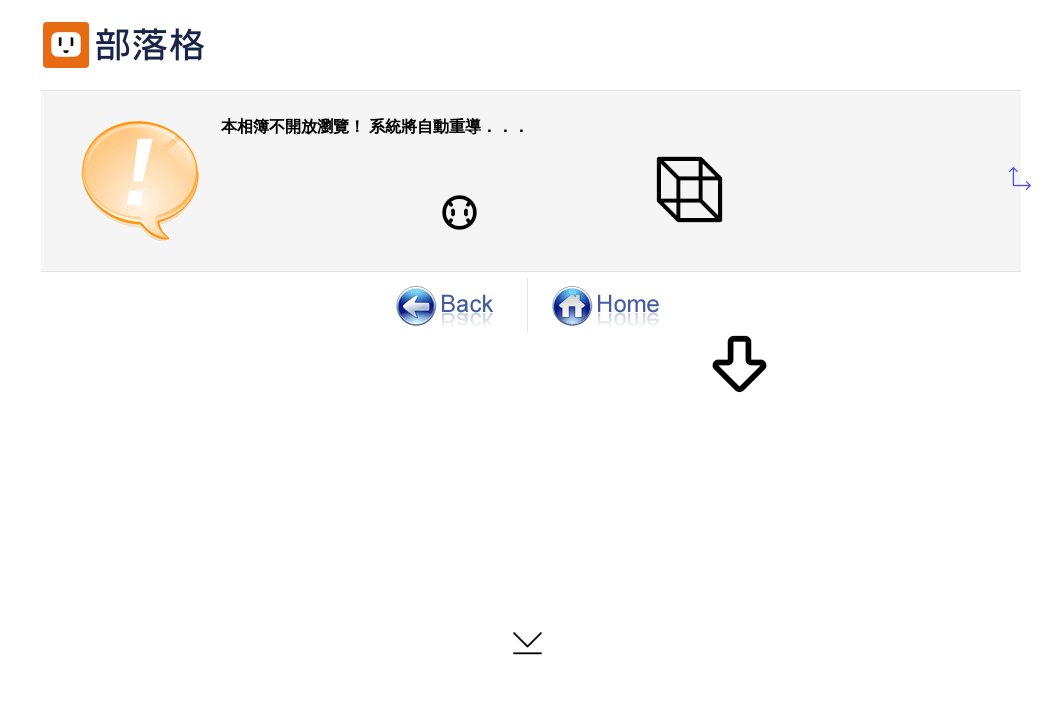 The width and height of the screenshot is (1061, 720). What do you see at coordinates (459, 212) in the screenshot?
I see `view baseball scores or stats` at bounding box center [459, 212].